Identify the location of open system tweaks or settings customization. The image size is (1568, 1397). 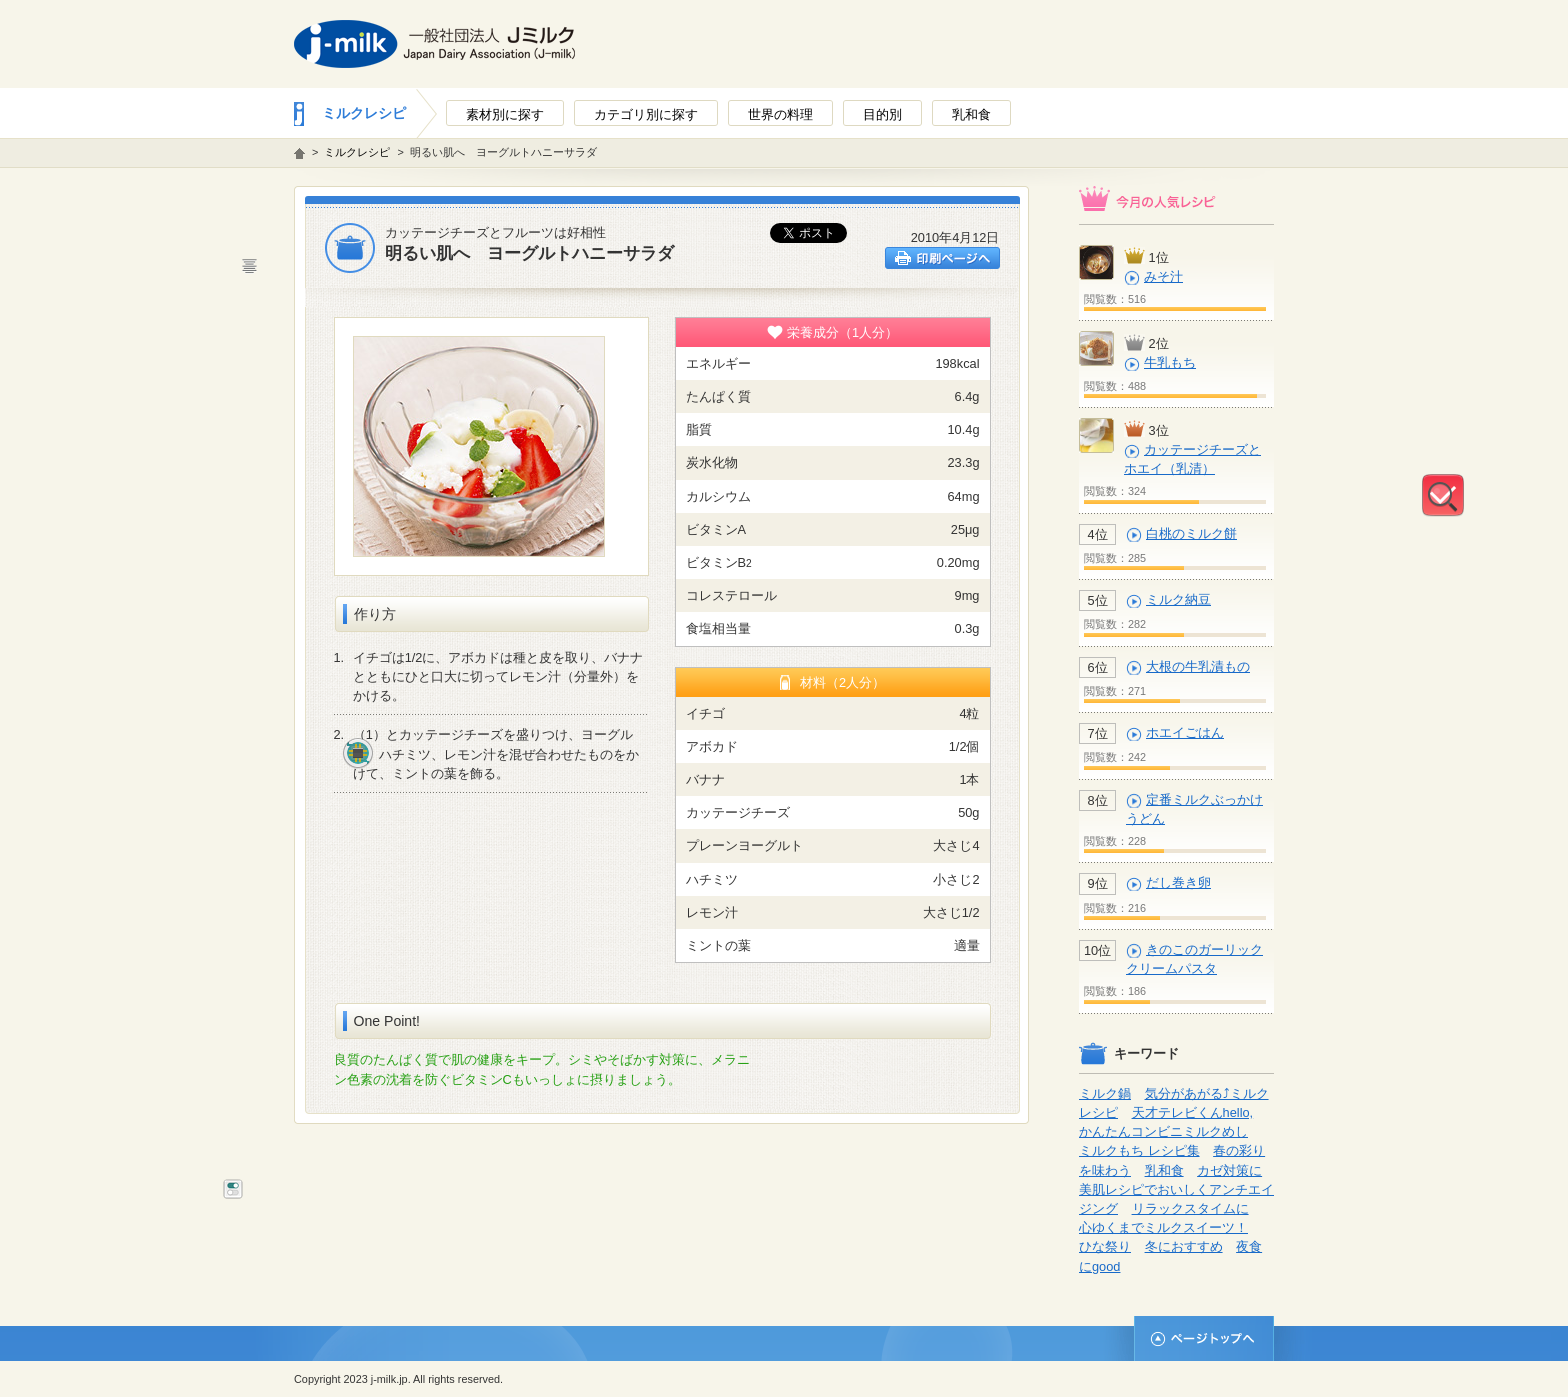
(233, 1189).